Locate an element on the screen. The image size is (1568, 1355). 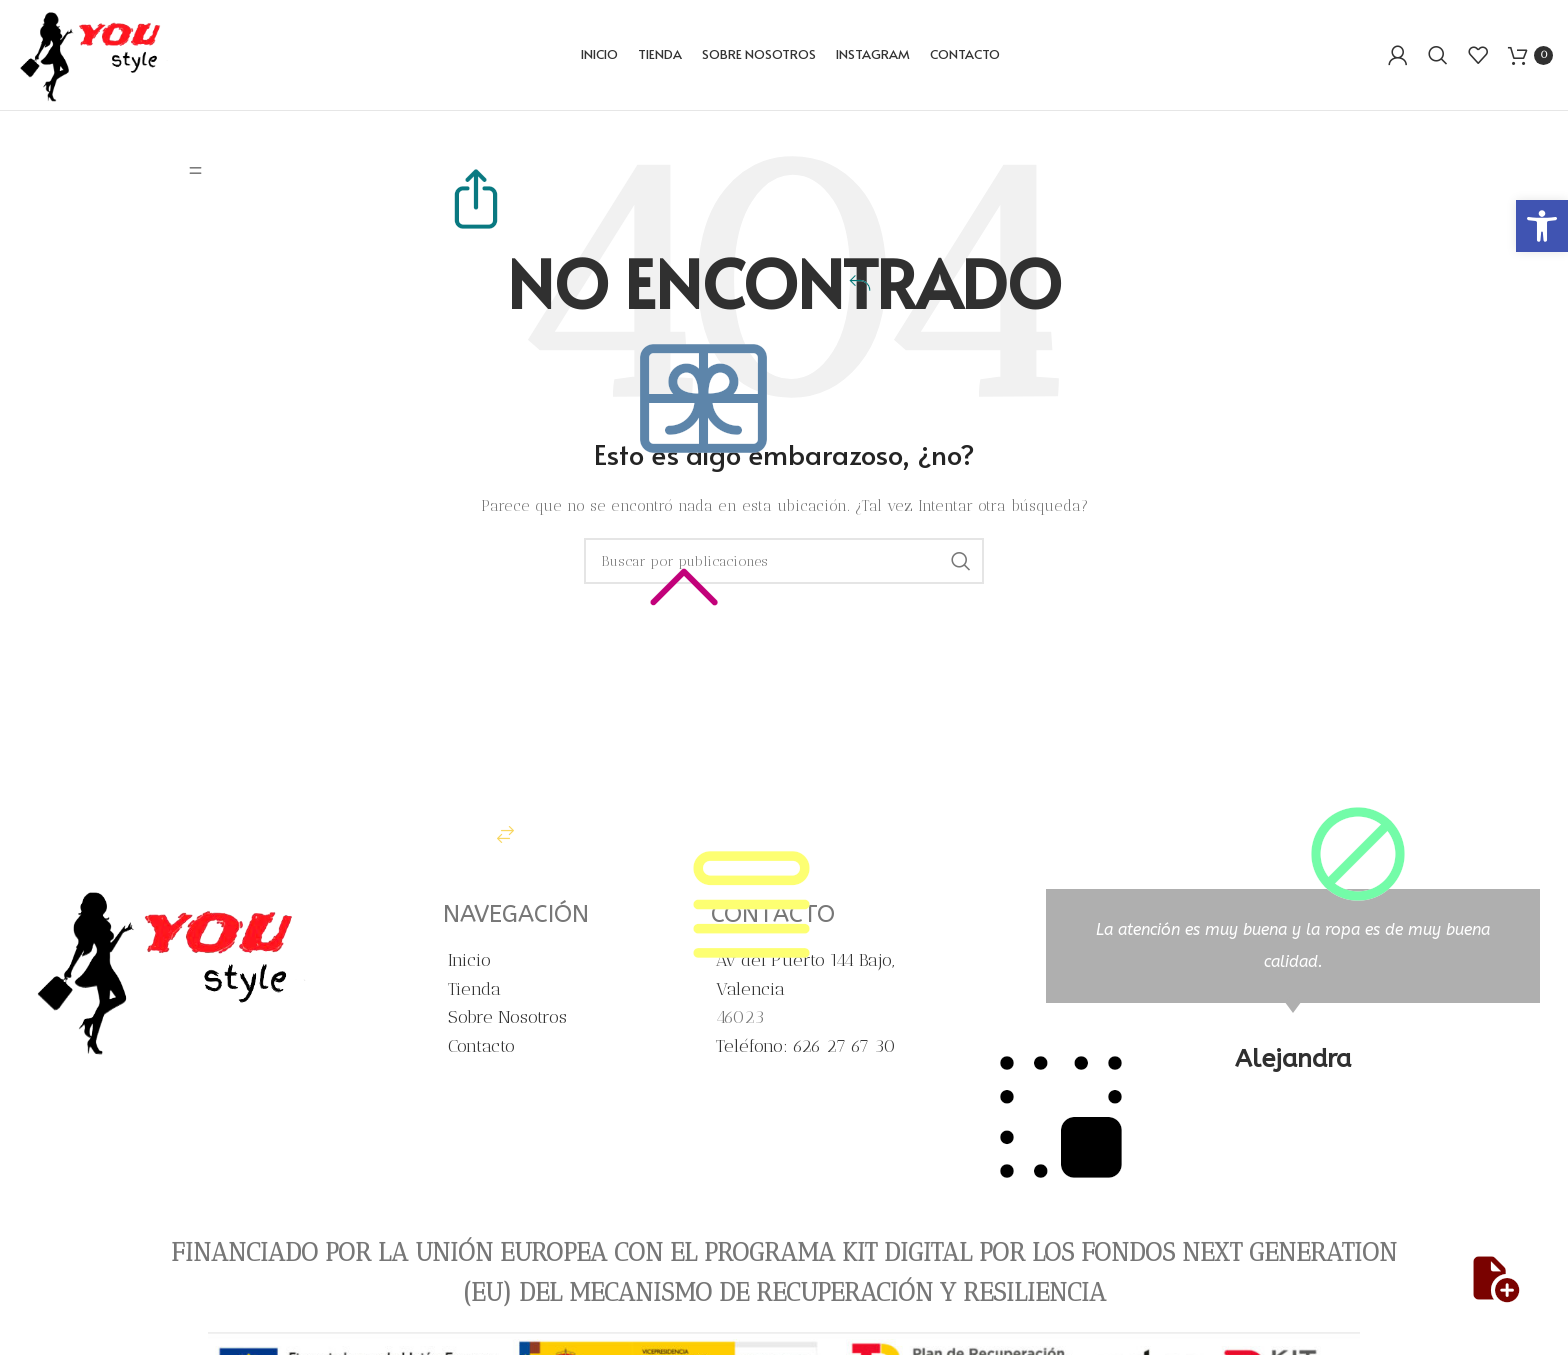
swap or exchange items is located at coordinates (505, 834).